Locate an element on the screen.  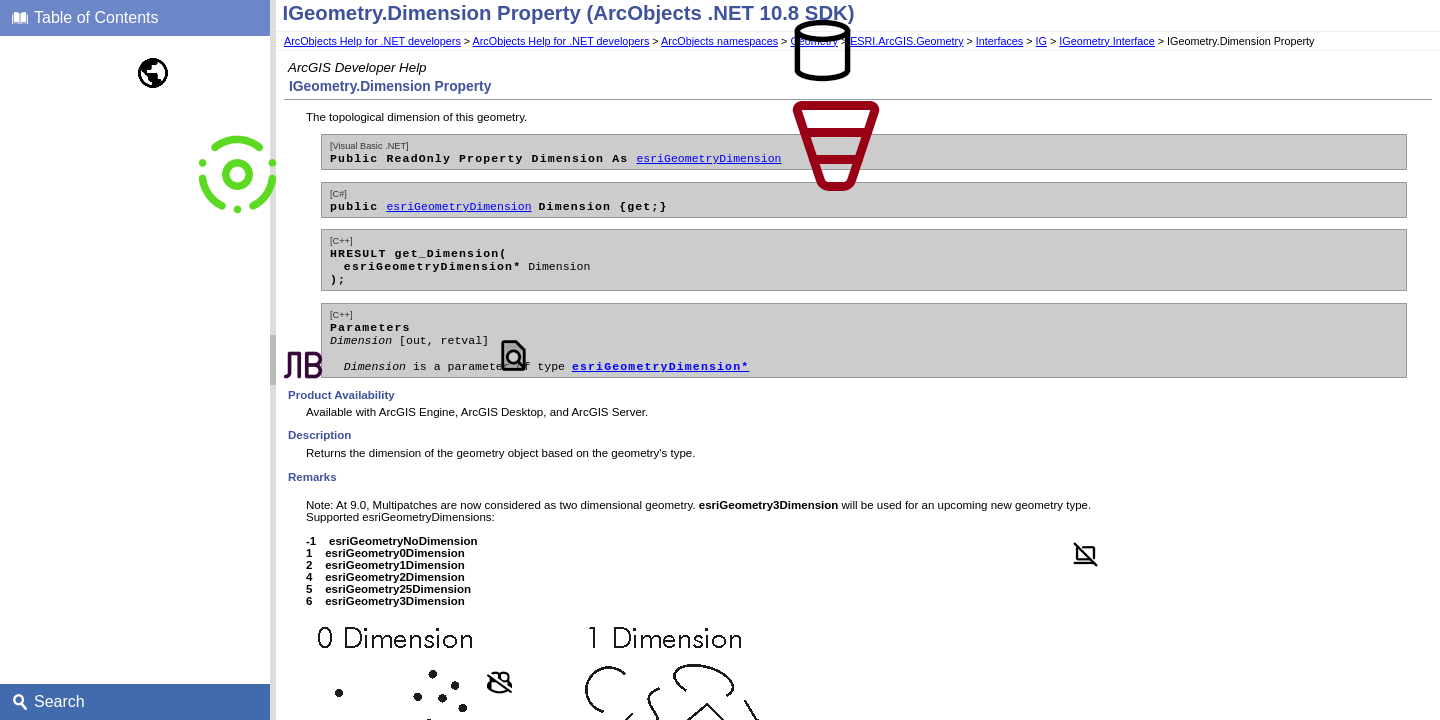
search within the current document is located at coordinates (513, 355).